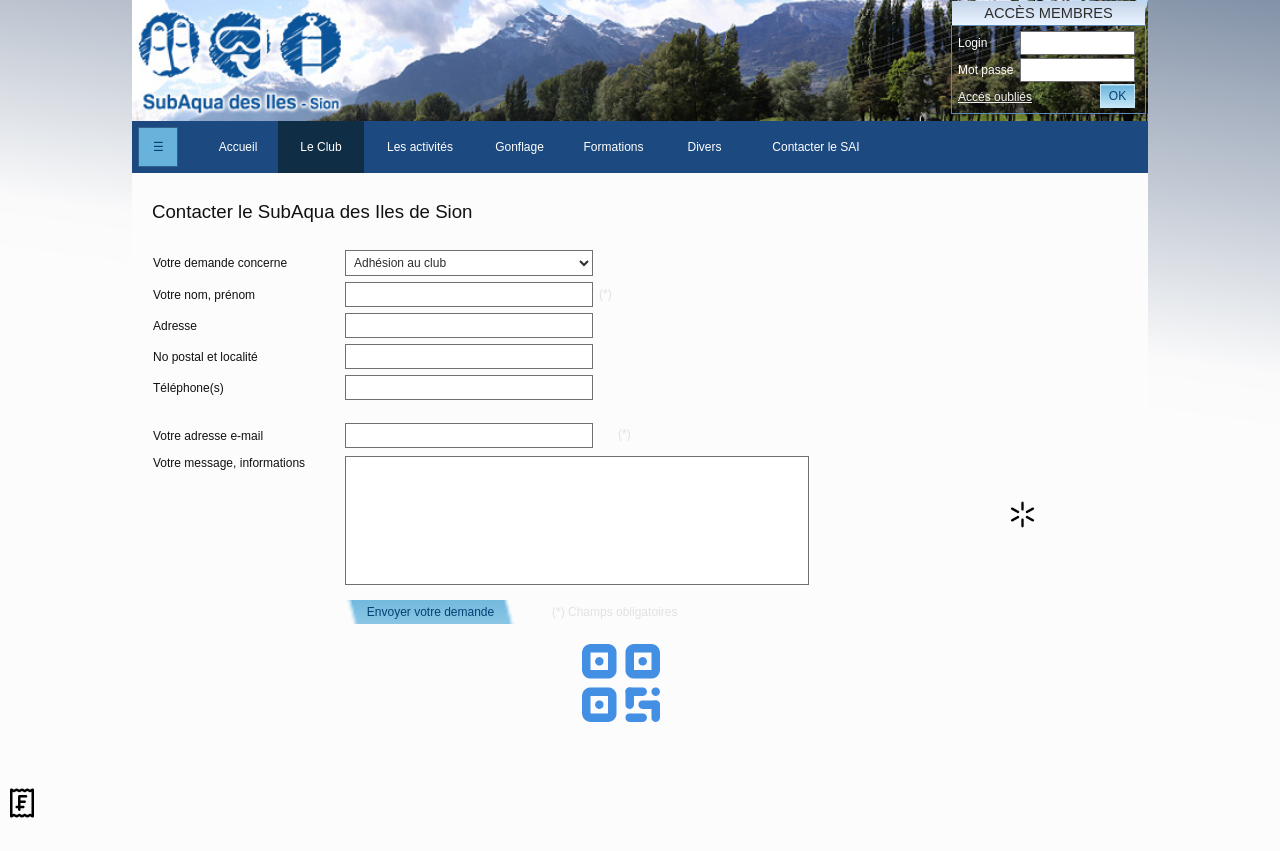 The width and height of the screenshot is (1280, 851). What do you see at coordinates (621, 683) in the screenshot?
I see `scan or generate a QR code` at bounding box center [621, 683].